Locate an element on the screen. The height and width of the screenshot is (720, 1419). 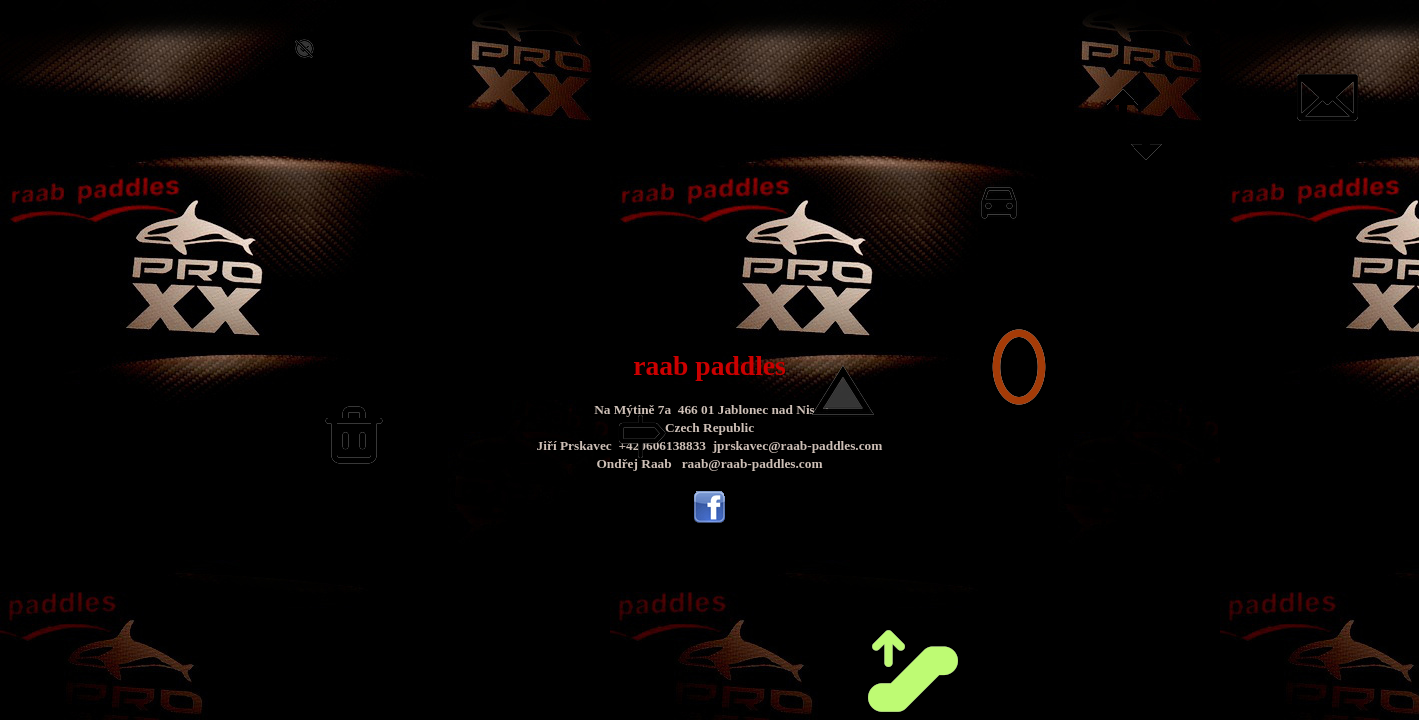
access your email inbox is located at coordinates (1327, 97).